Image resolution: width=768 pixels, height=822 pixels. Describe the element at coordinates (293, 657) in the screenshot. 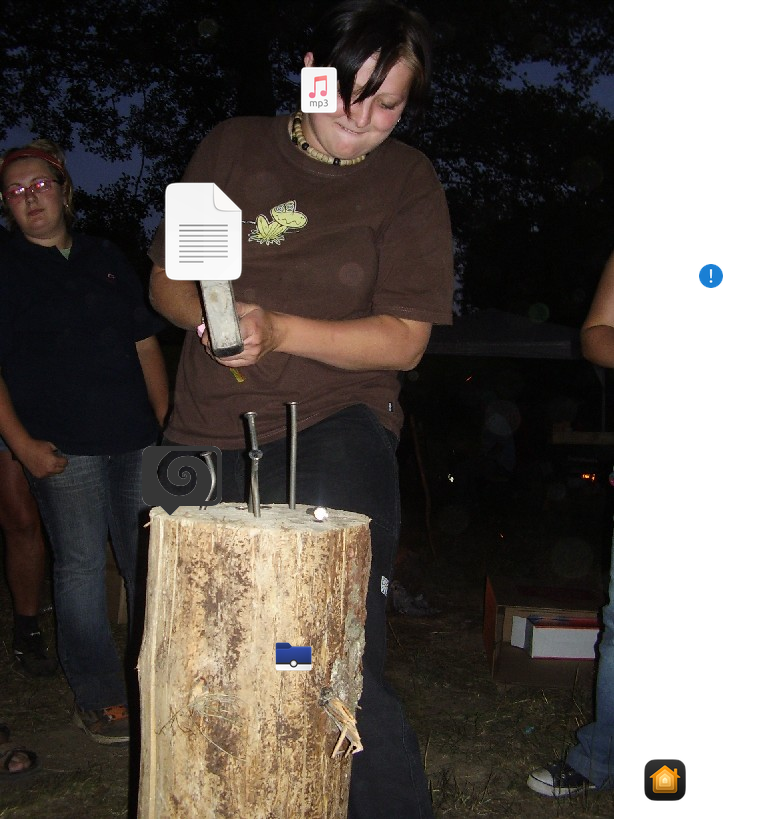

I see `folder containing pokémon game files or saves` at that location.